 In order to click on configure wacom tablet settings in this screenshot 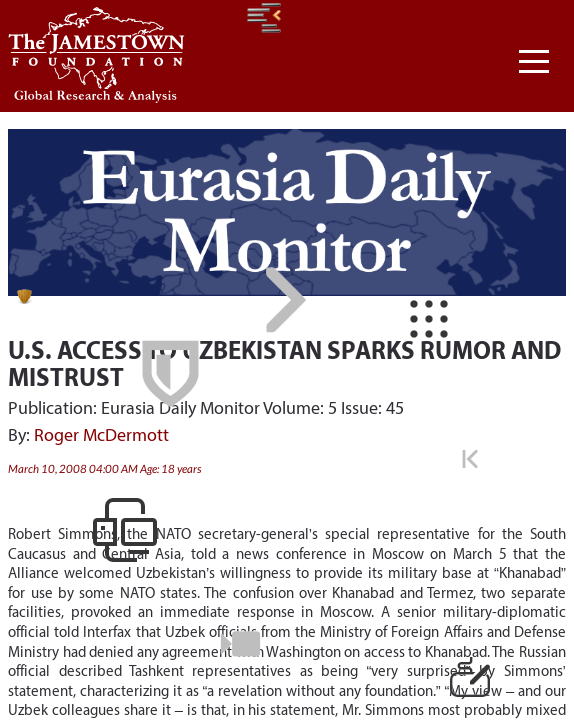, I will do `click(470, 677)`.